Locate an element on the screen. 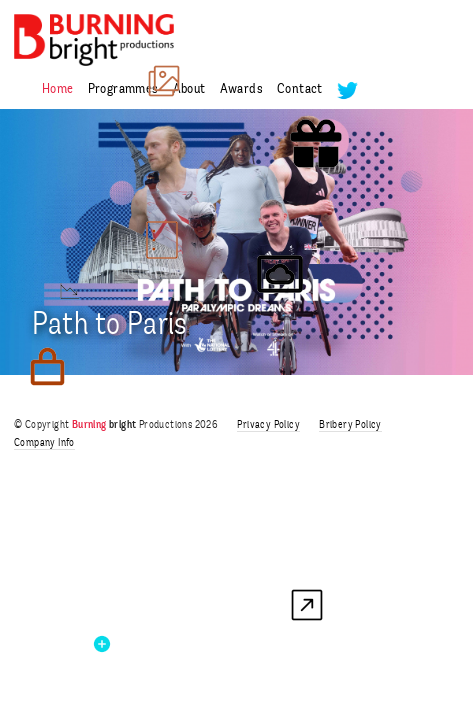 The height and width of the screenshot is (720, 473). view or redeem a gift is located at coordinates (316, 145).